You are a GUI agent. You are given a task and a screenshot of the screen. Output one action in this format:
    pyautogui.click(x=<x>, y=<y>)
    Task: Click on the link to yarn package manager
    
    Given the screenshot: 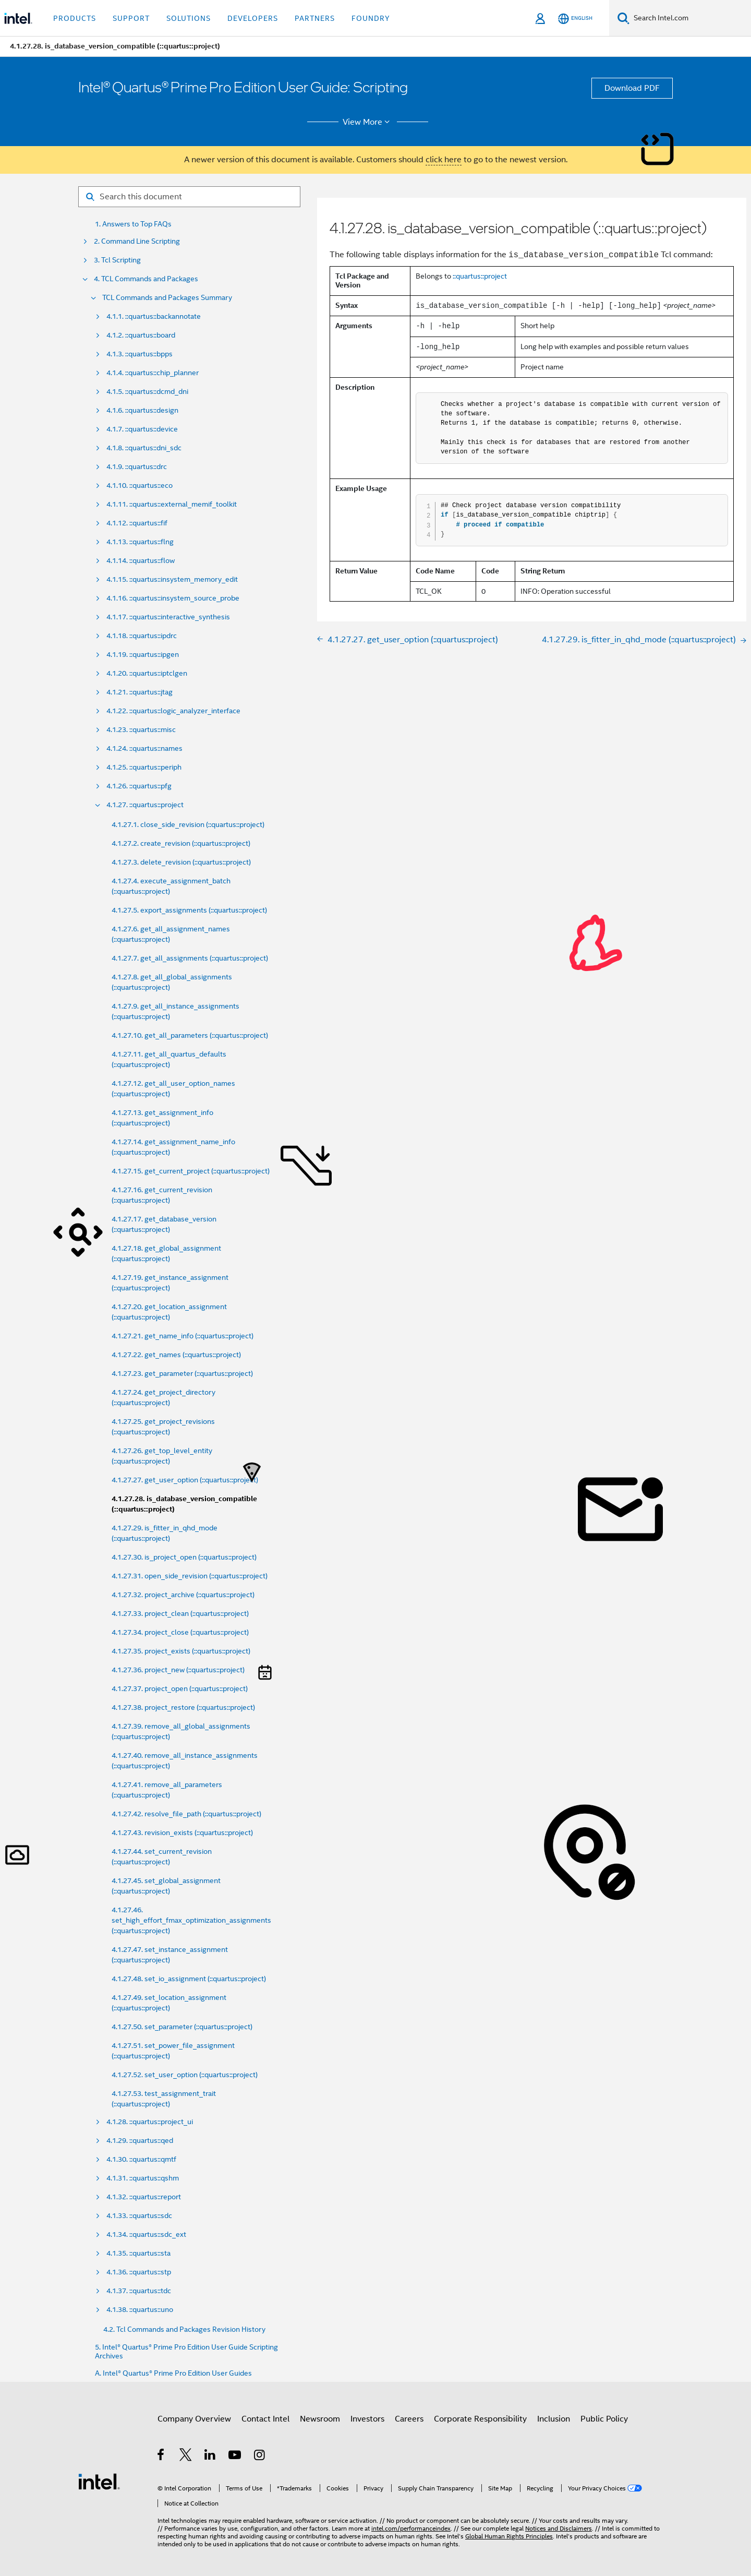 What is the action you would take?
    pyautogui.click(x=595, y=943)
    